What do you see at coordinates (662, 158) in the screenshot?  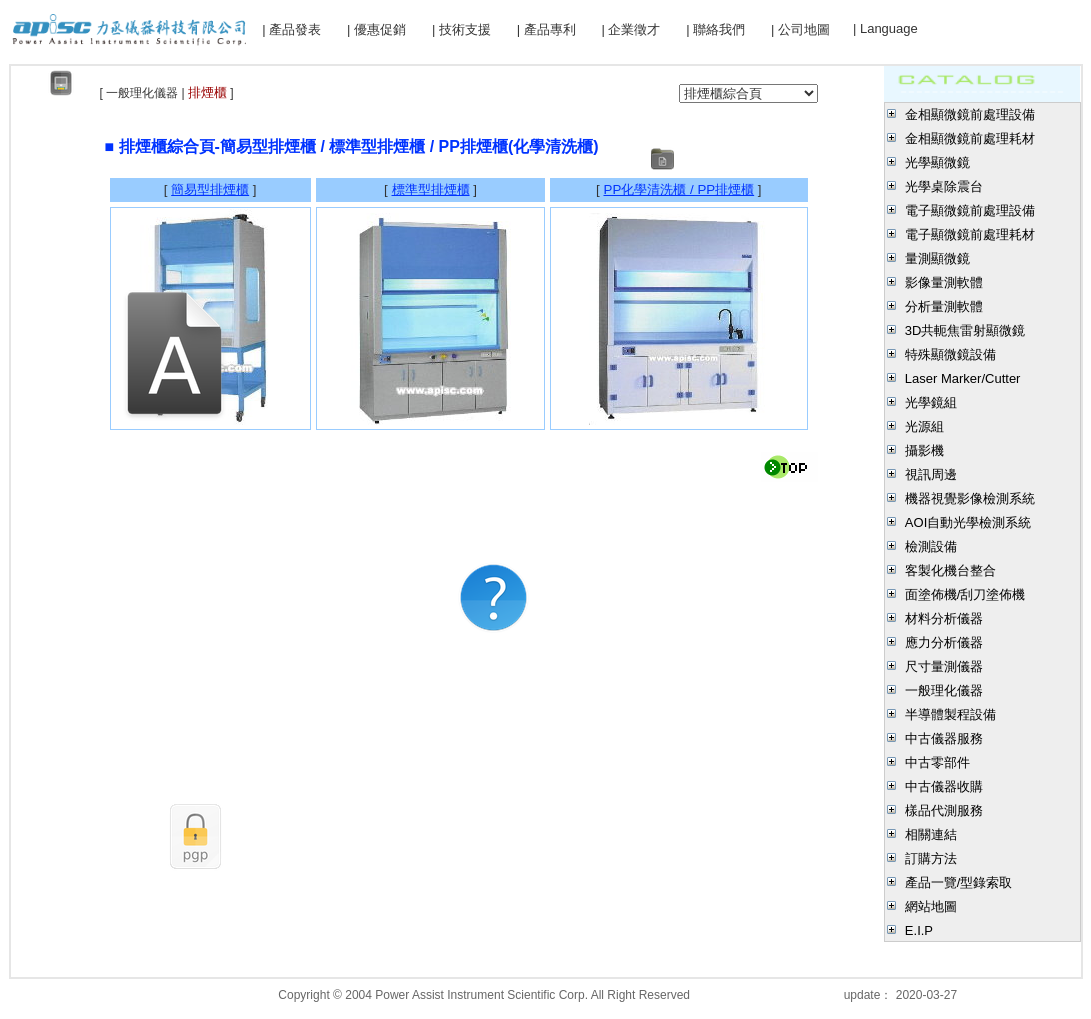 I see `open your documents folder` at bounding box center [662, 158].